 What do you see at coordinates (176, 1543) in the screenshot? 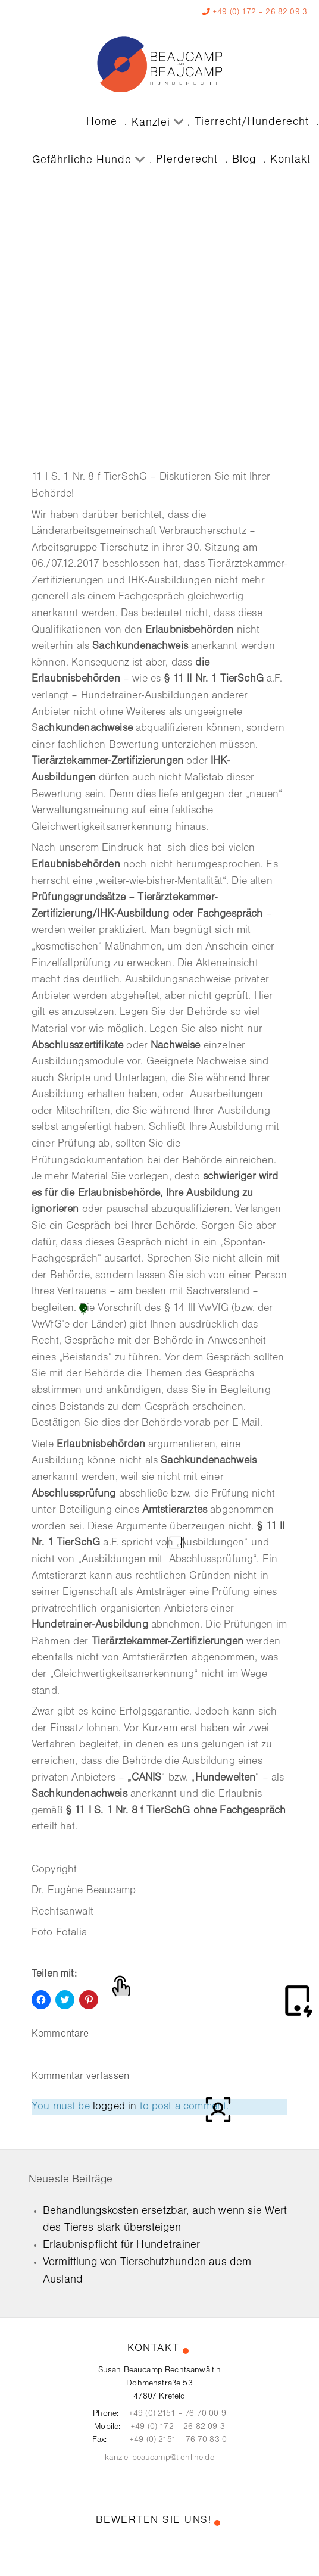
I see `start a slideshow presentation` at bounding box center [176, 1543].